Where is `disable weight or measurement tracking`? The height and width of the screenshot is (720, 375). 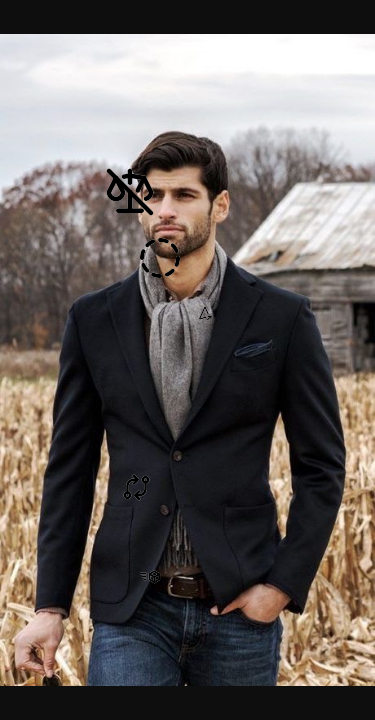
disable weight or measurement tracking is located at coordinates (130, 192).